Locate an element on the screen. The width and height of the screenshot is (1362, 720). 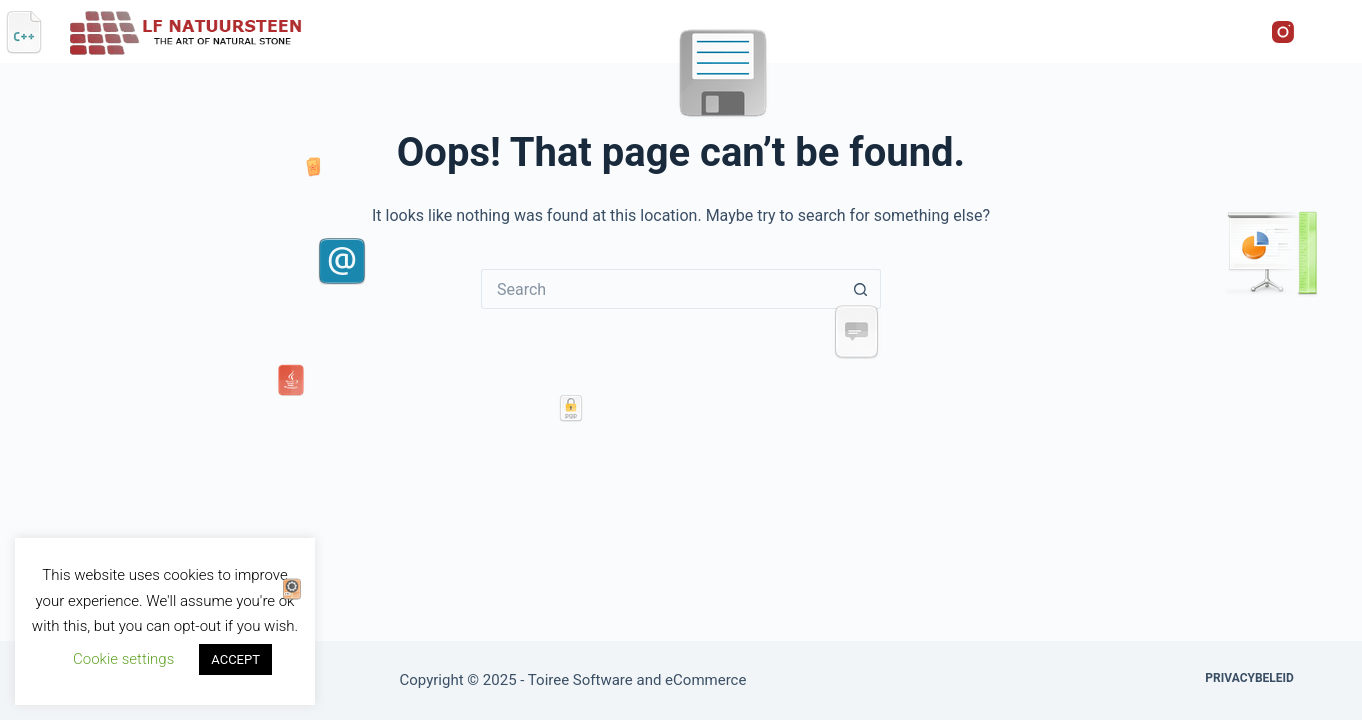
a pgp-encrypted file is located at coordinates (571, 408).